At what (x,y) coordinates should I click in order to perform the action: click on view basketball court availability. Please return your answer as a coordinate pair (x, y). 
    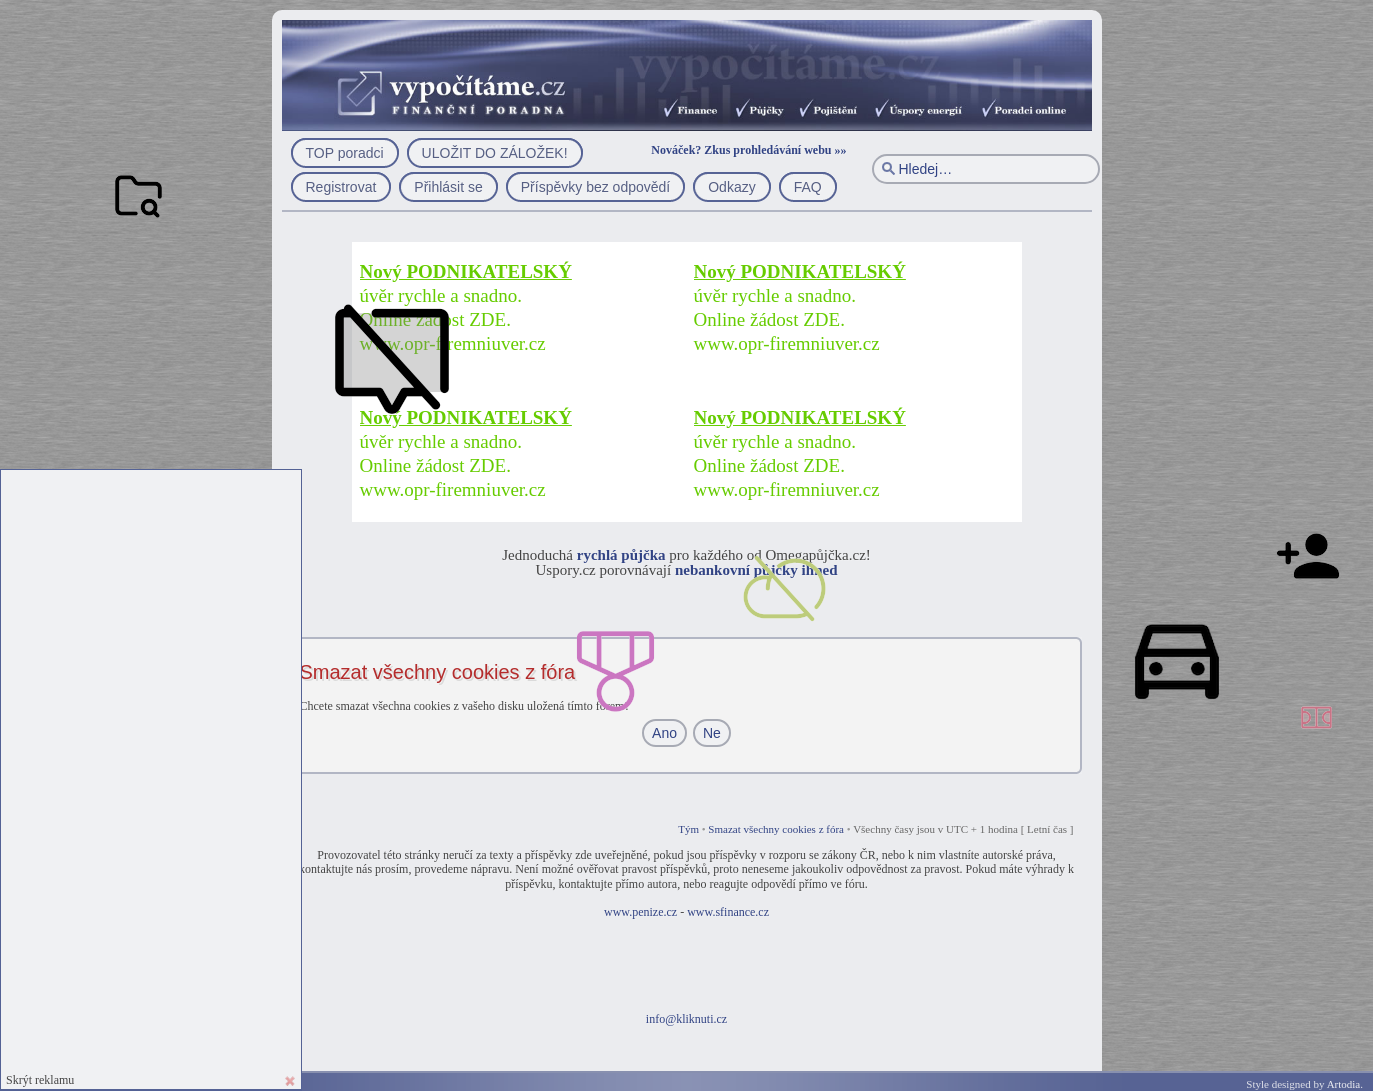
    Looking at the image, I should click on (1316, 717).